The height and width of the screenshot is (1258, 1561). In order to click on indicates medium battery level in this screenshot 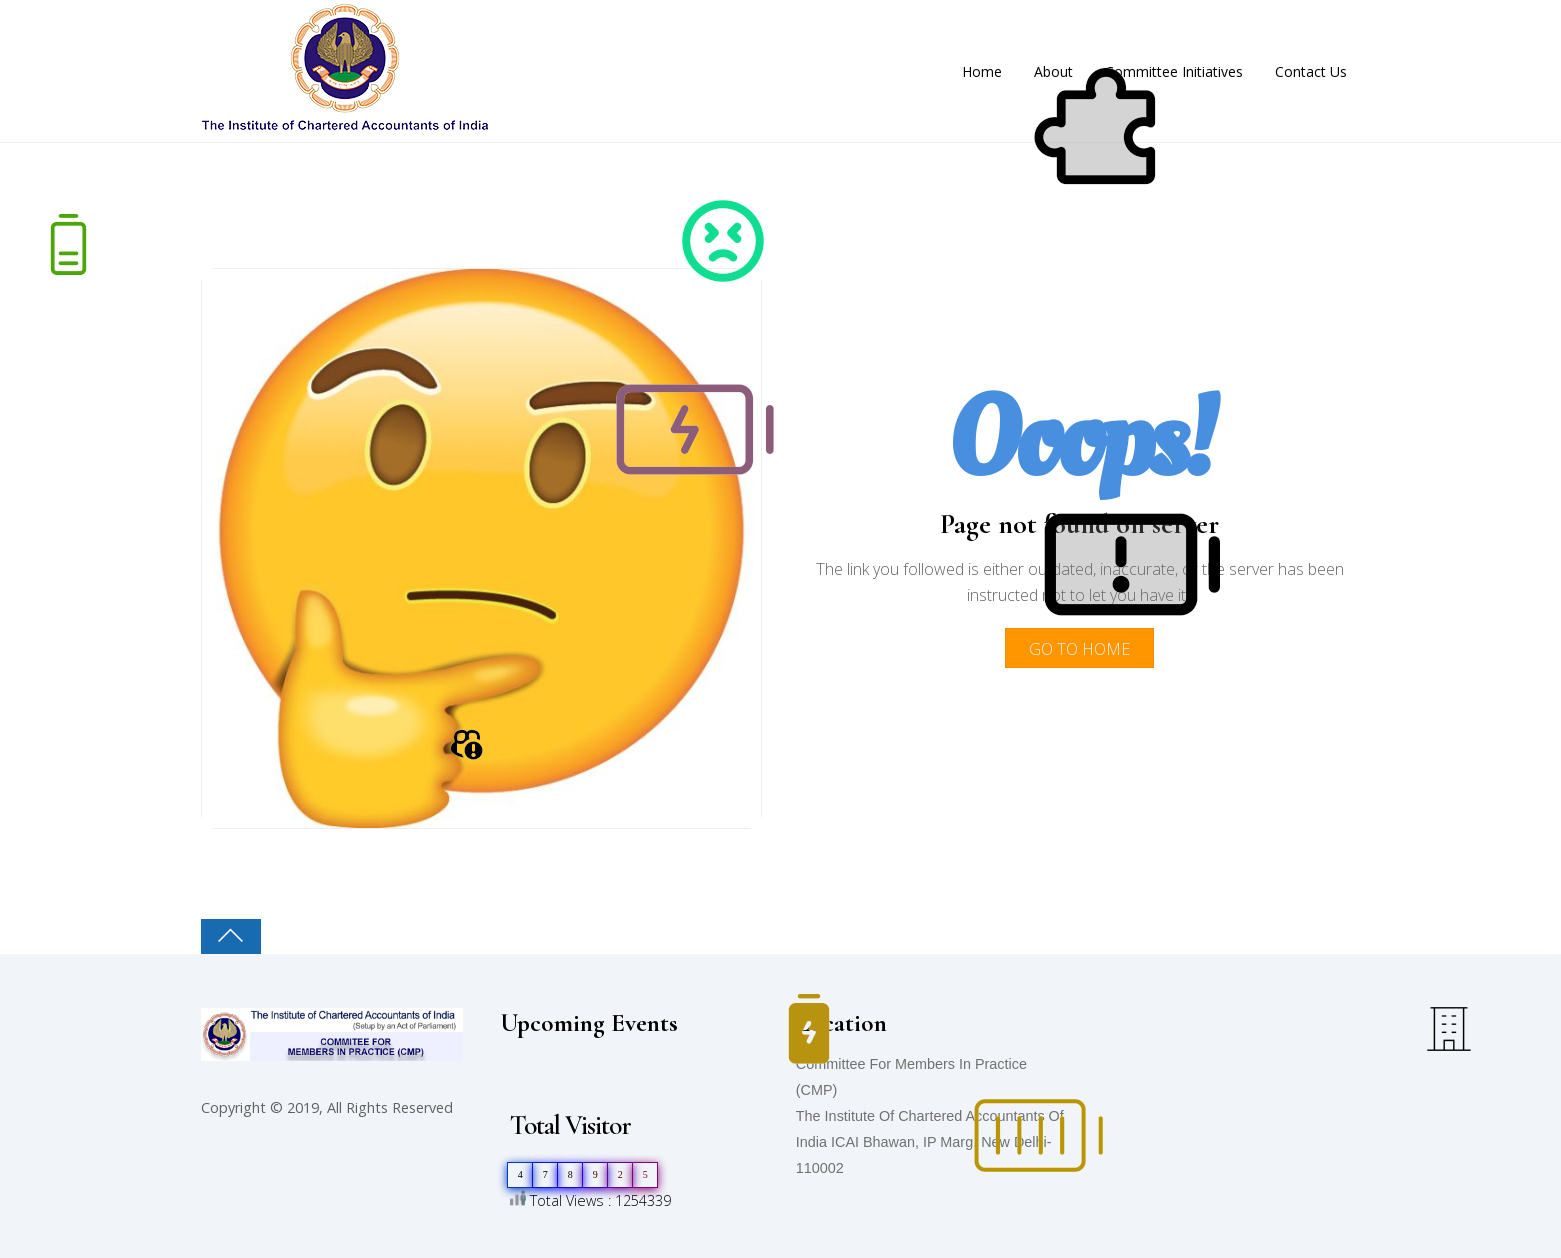, I will do `click(68, 245)`.